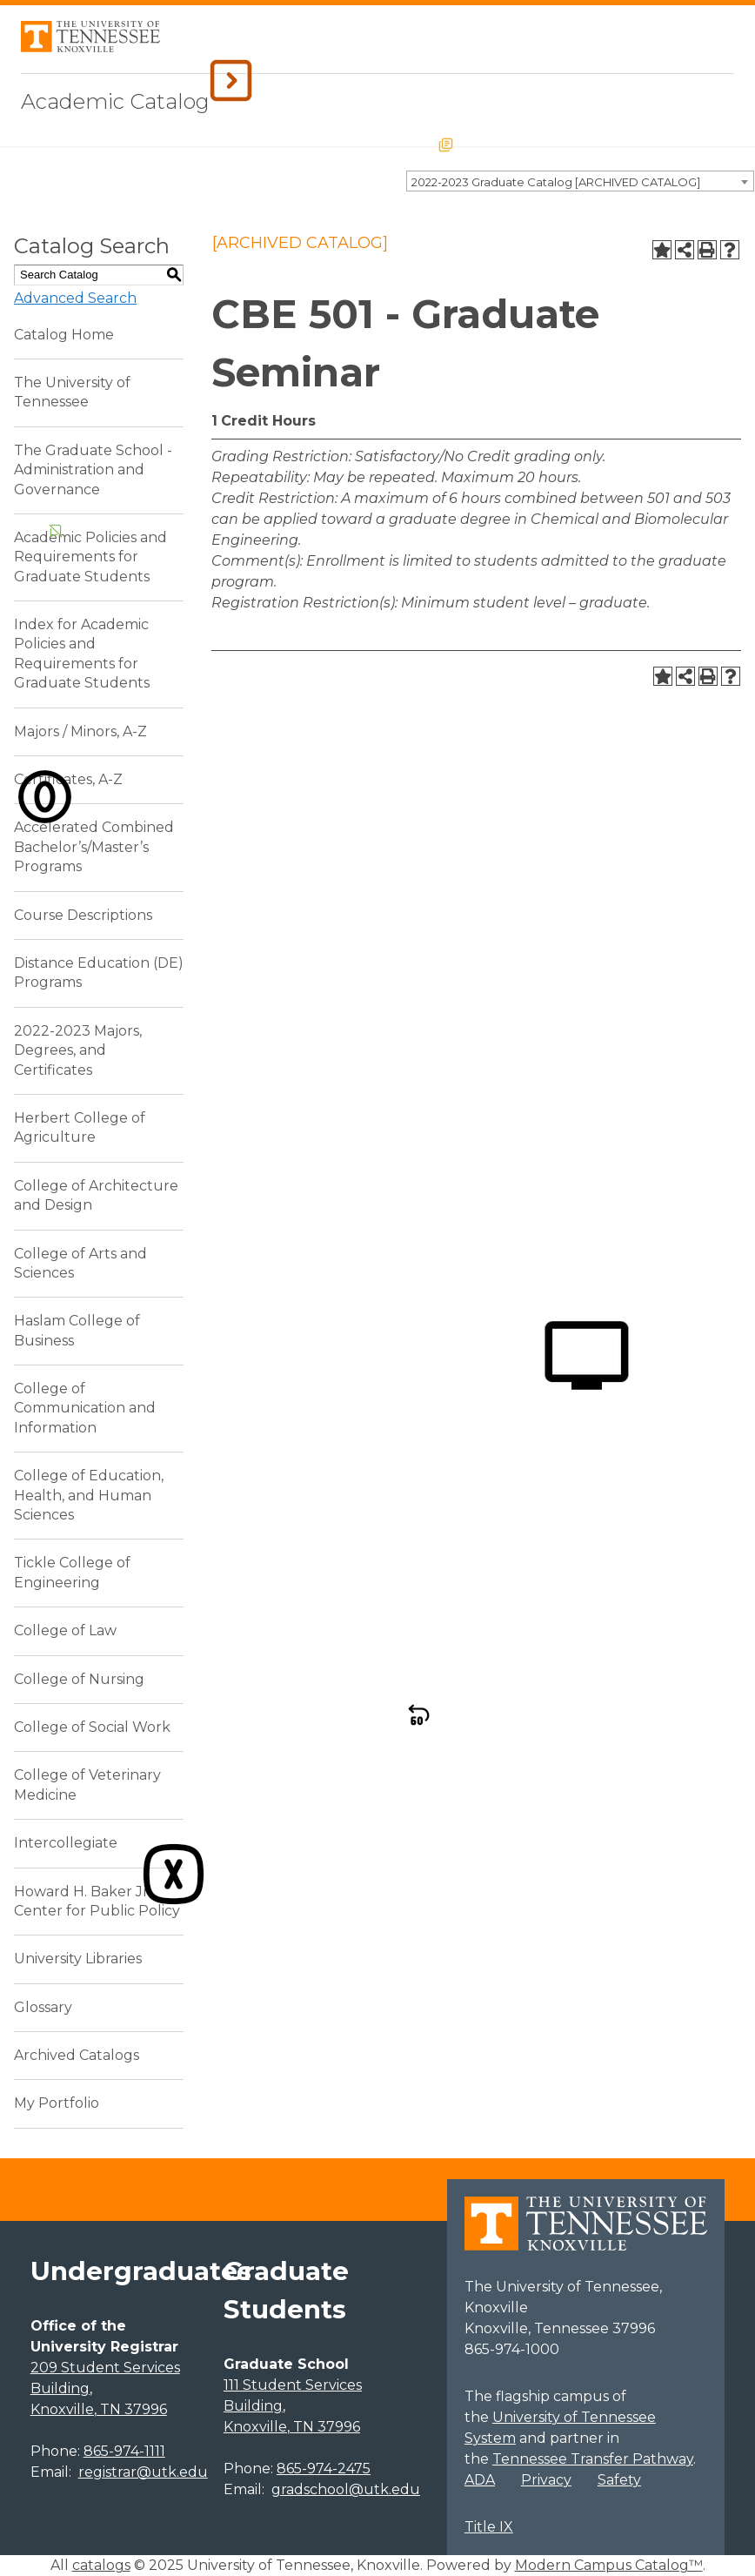 The width and height of the screenshot is (755, 2576). I want to click on close or dismiss a dialog, so click(173, 1874).